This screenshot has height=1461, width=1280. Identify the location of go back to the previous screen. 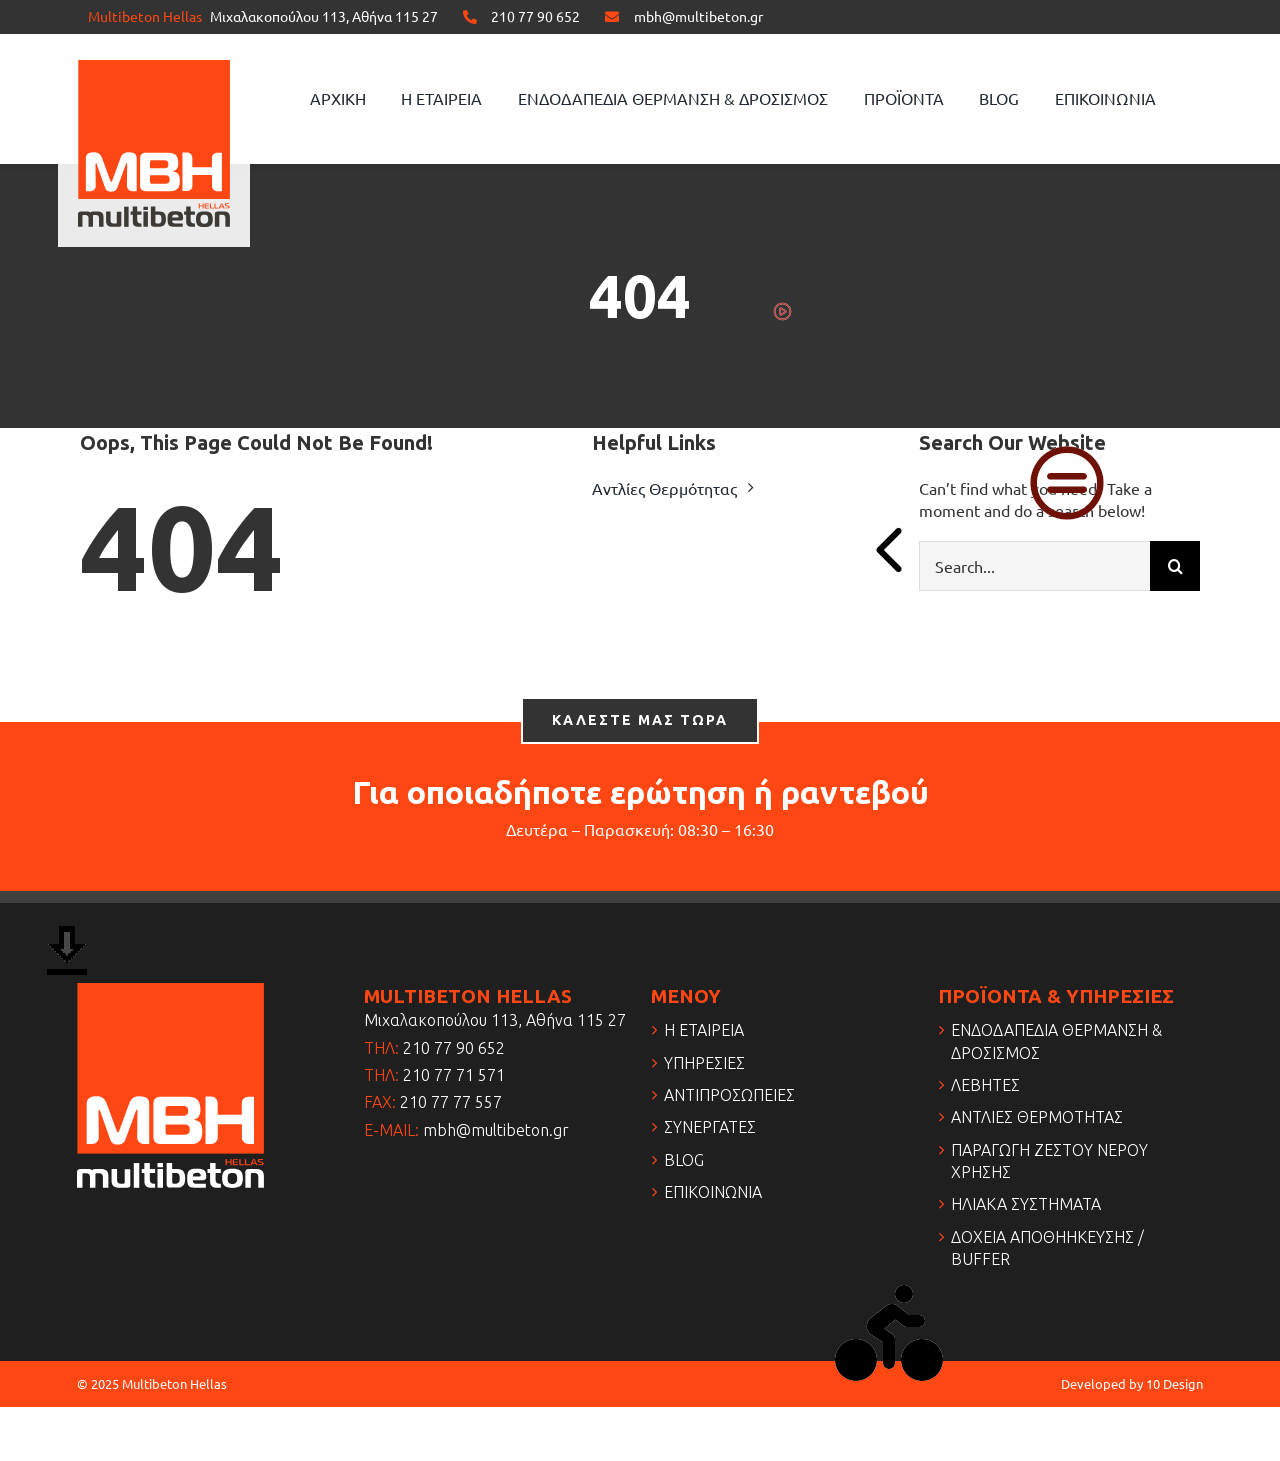
(889, 550).